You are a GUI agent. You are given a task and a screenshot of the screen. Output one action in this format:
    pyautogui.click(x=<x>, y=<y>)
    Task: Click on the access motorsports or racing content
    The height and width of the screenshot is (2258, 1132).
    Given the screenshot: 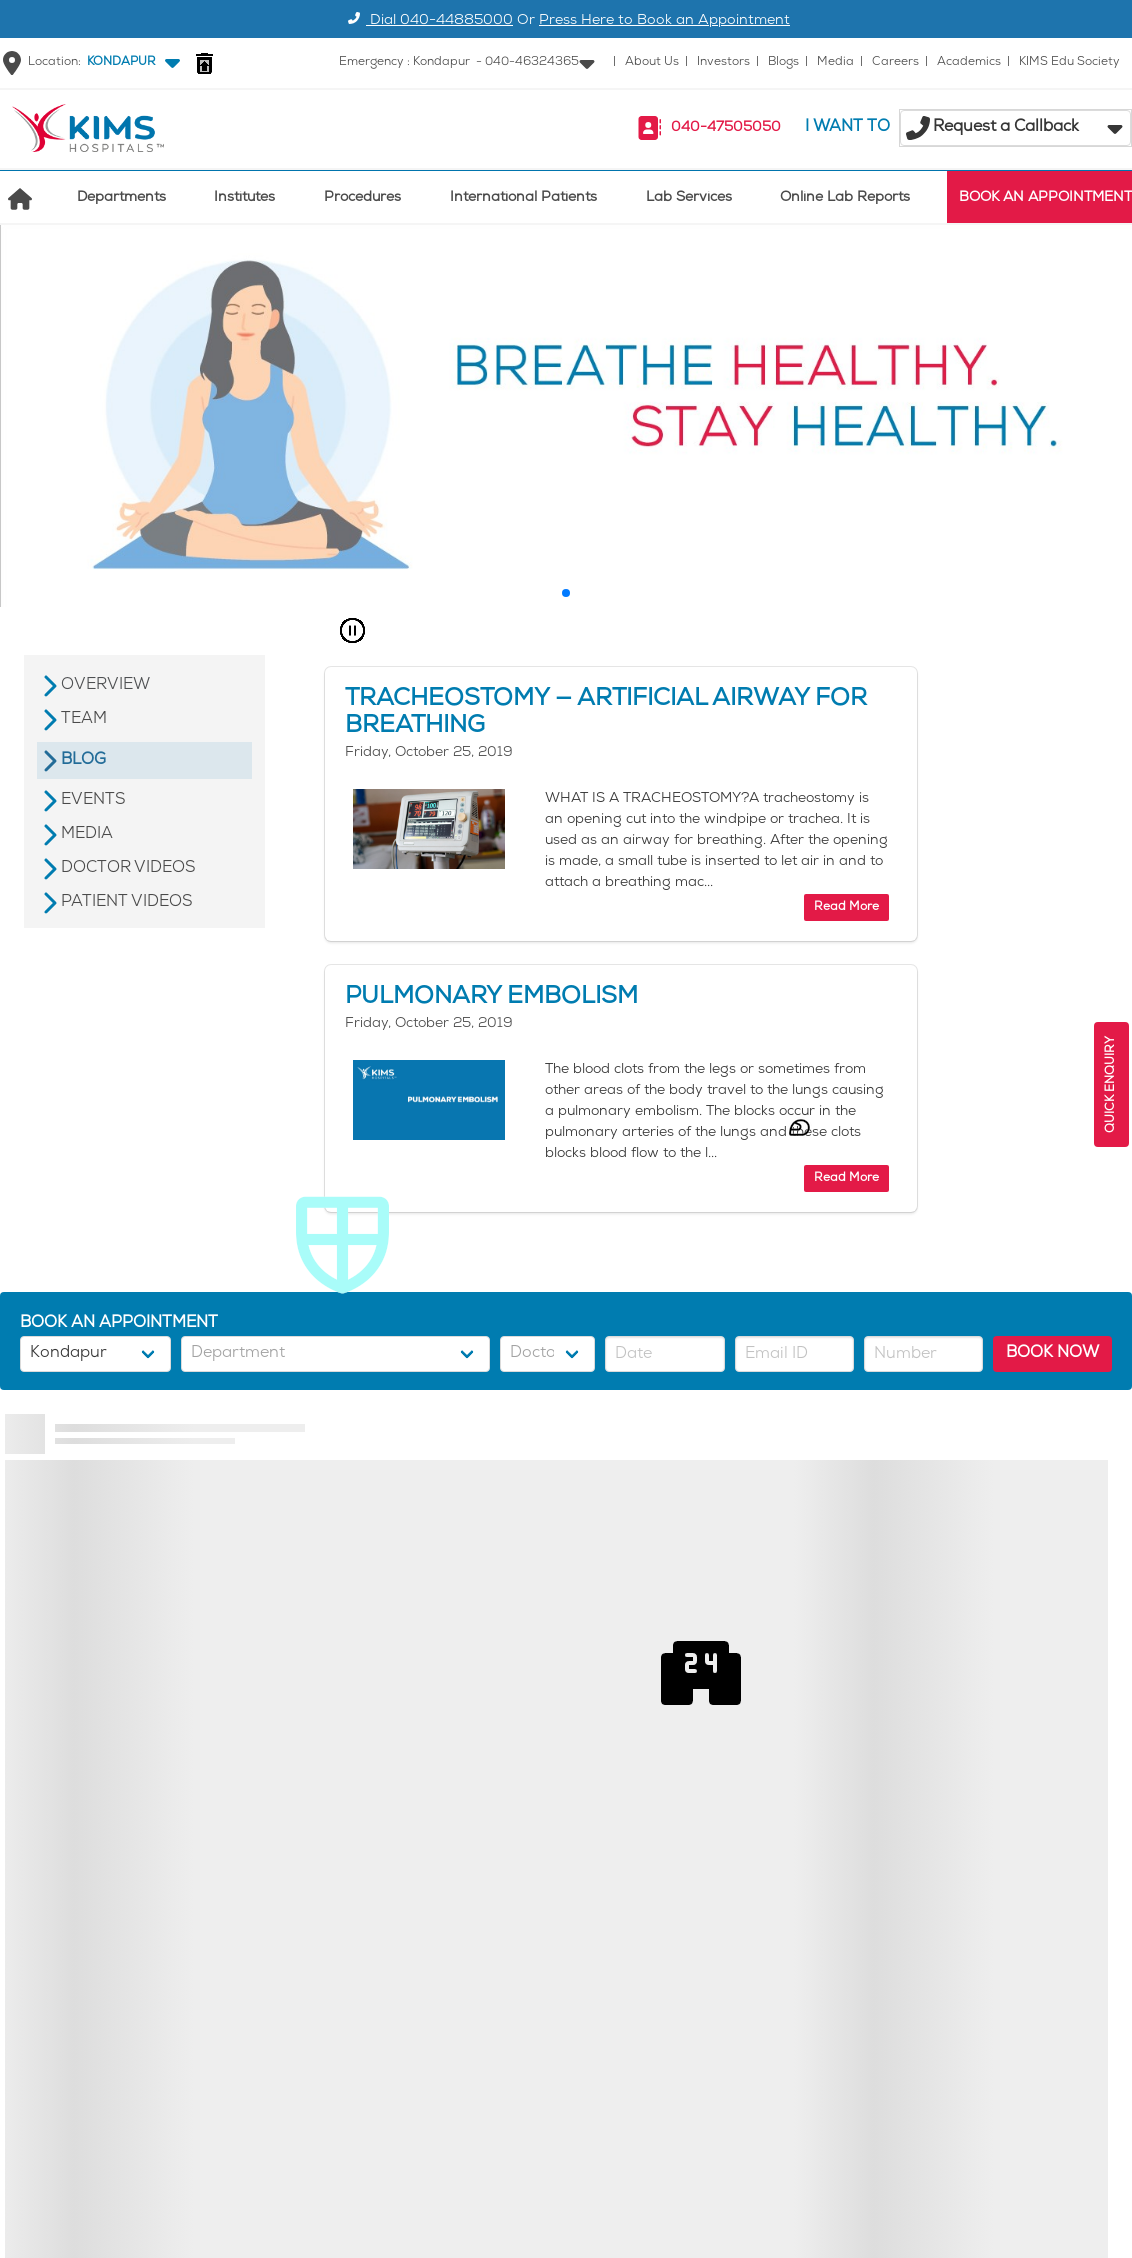 What is the action you would take?
    pyautogui.click(x=799, y=1127)
    